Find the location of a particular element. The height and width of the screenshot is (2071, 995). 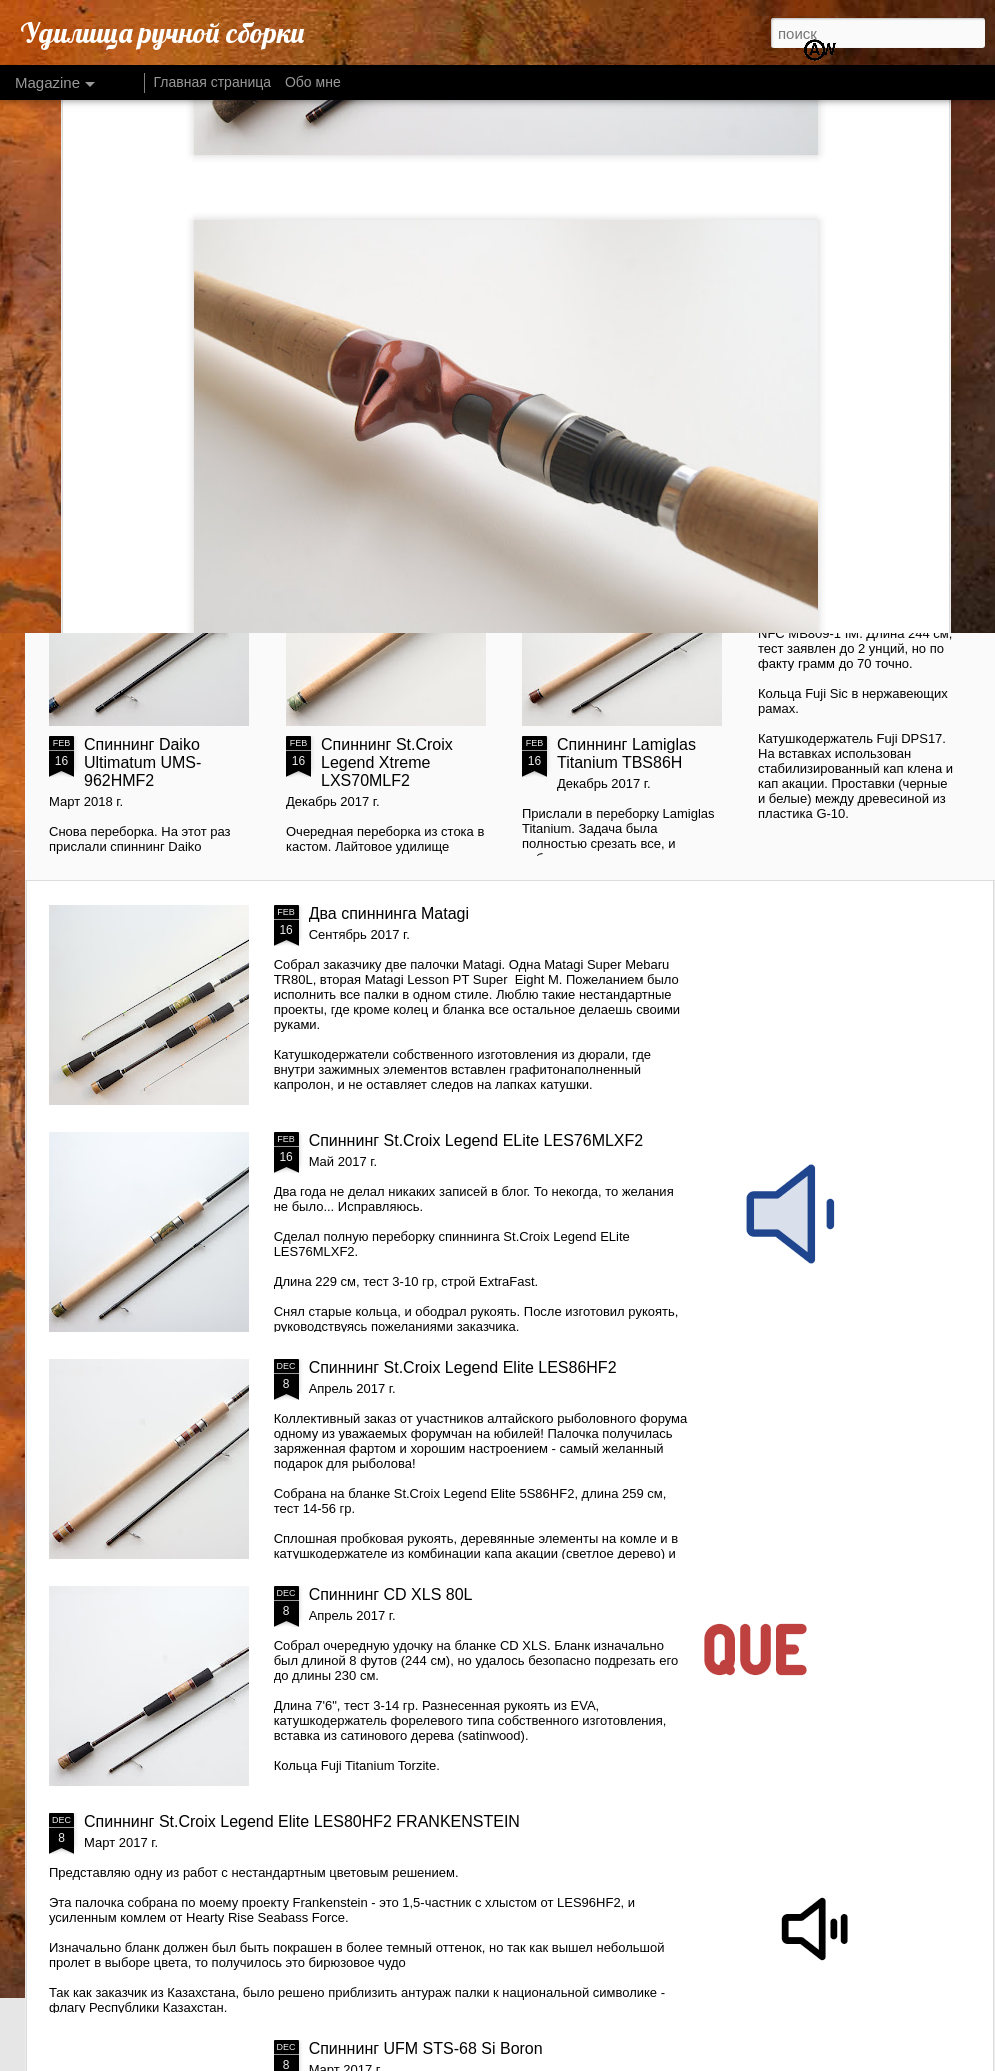

enable automatic white balance is located at coordinates (820, 50).